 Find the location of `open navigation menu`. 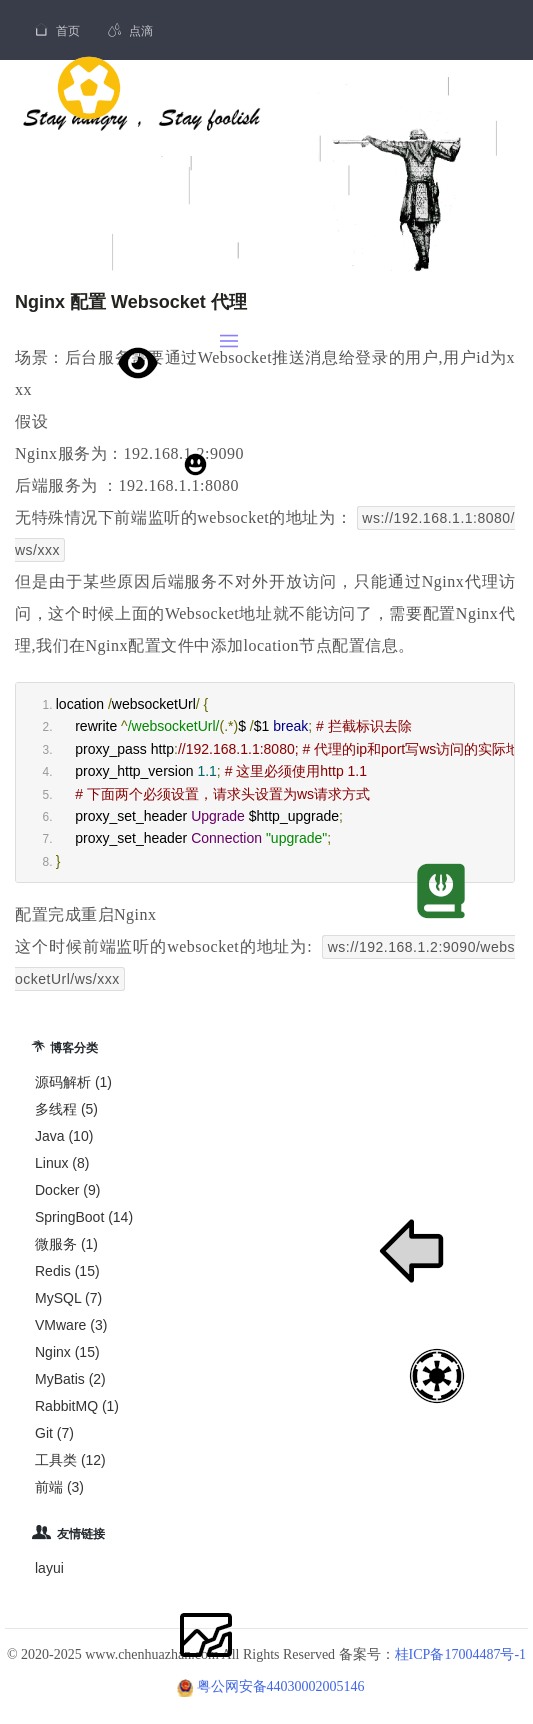

open navigation menu is located at coordinates (229, 341).